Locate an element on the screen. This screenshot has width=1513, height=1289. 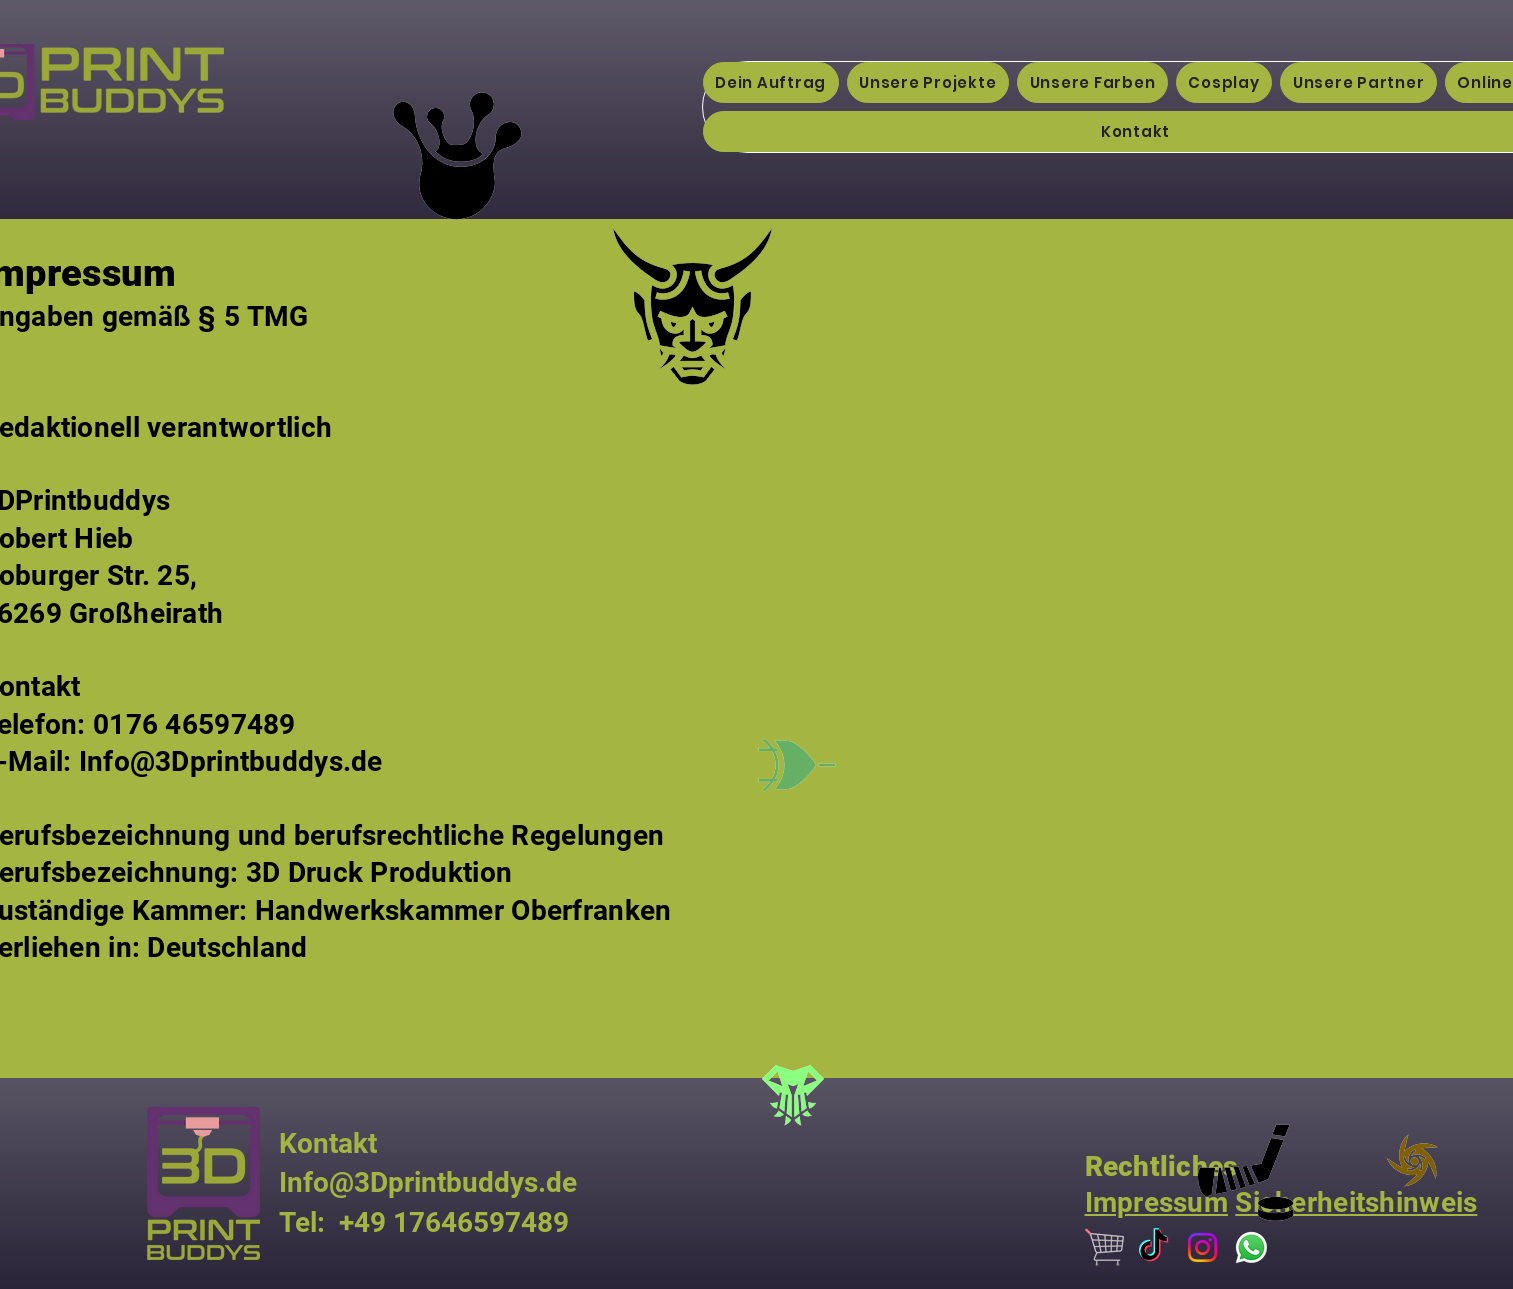
select oni character or avatar is located at coordinates (692, 306).